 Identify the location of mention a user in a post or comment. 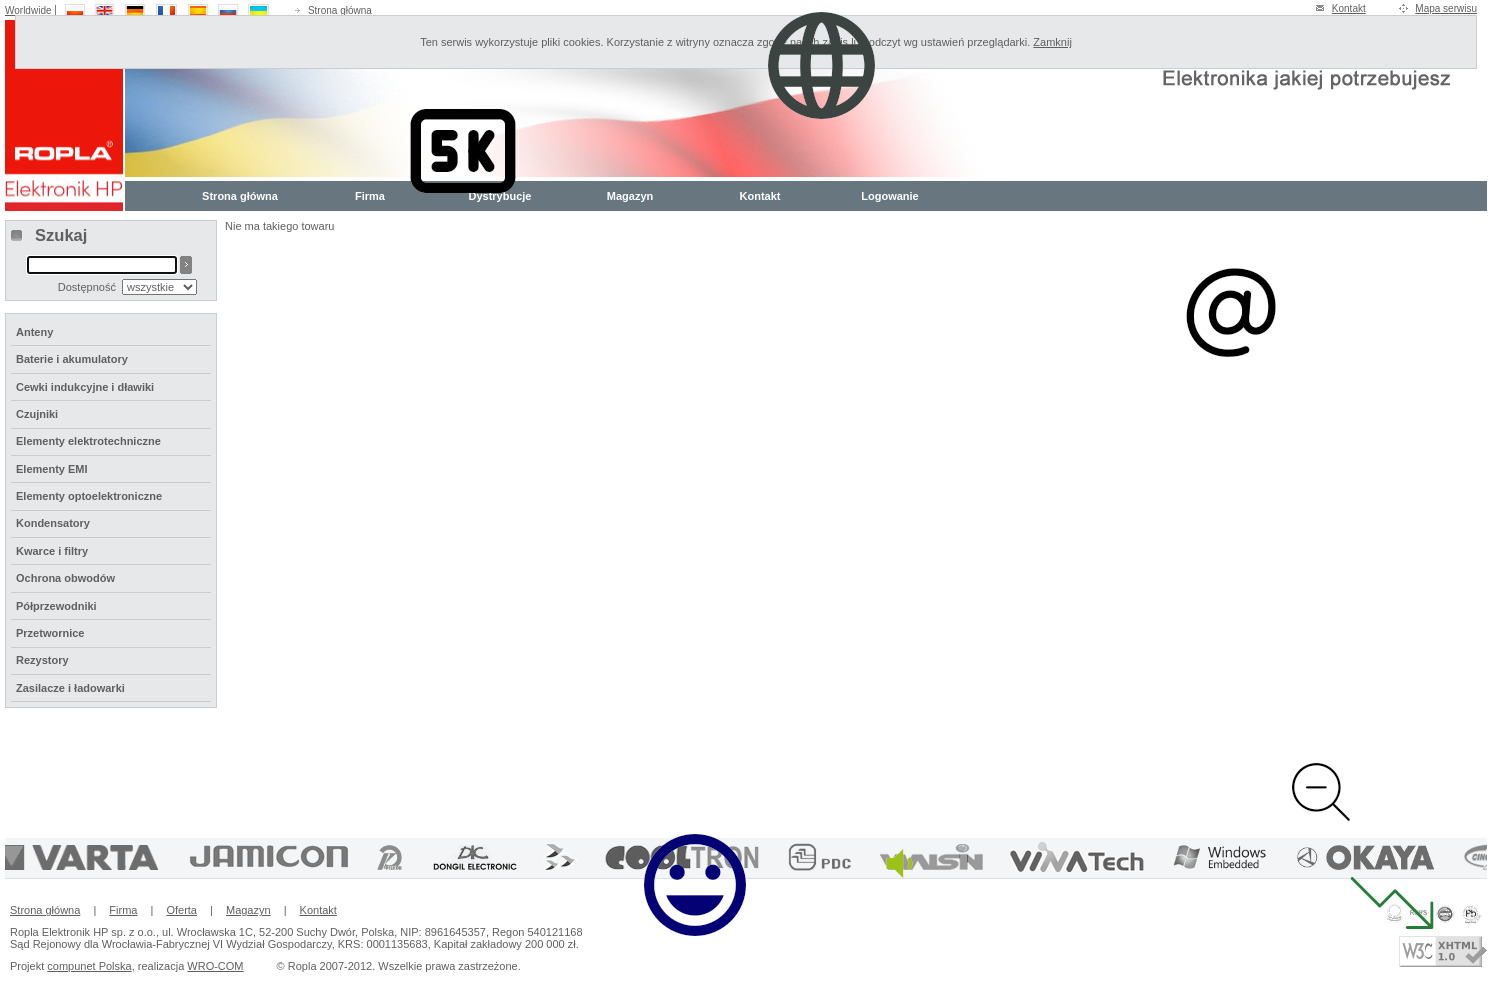
(1231, 313).